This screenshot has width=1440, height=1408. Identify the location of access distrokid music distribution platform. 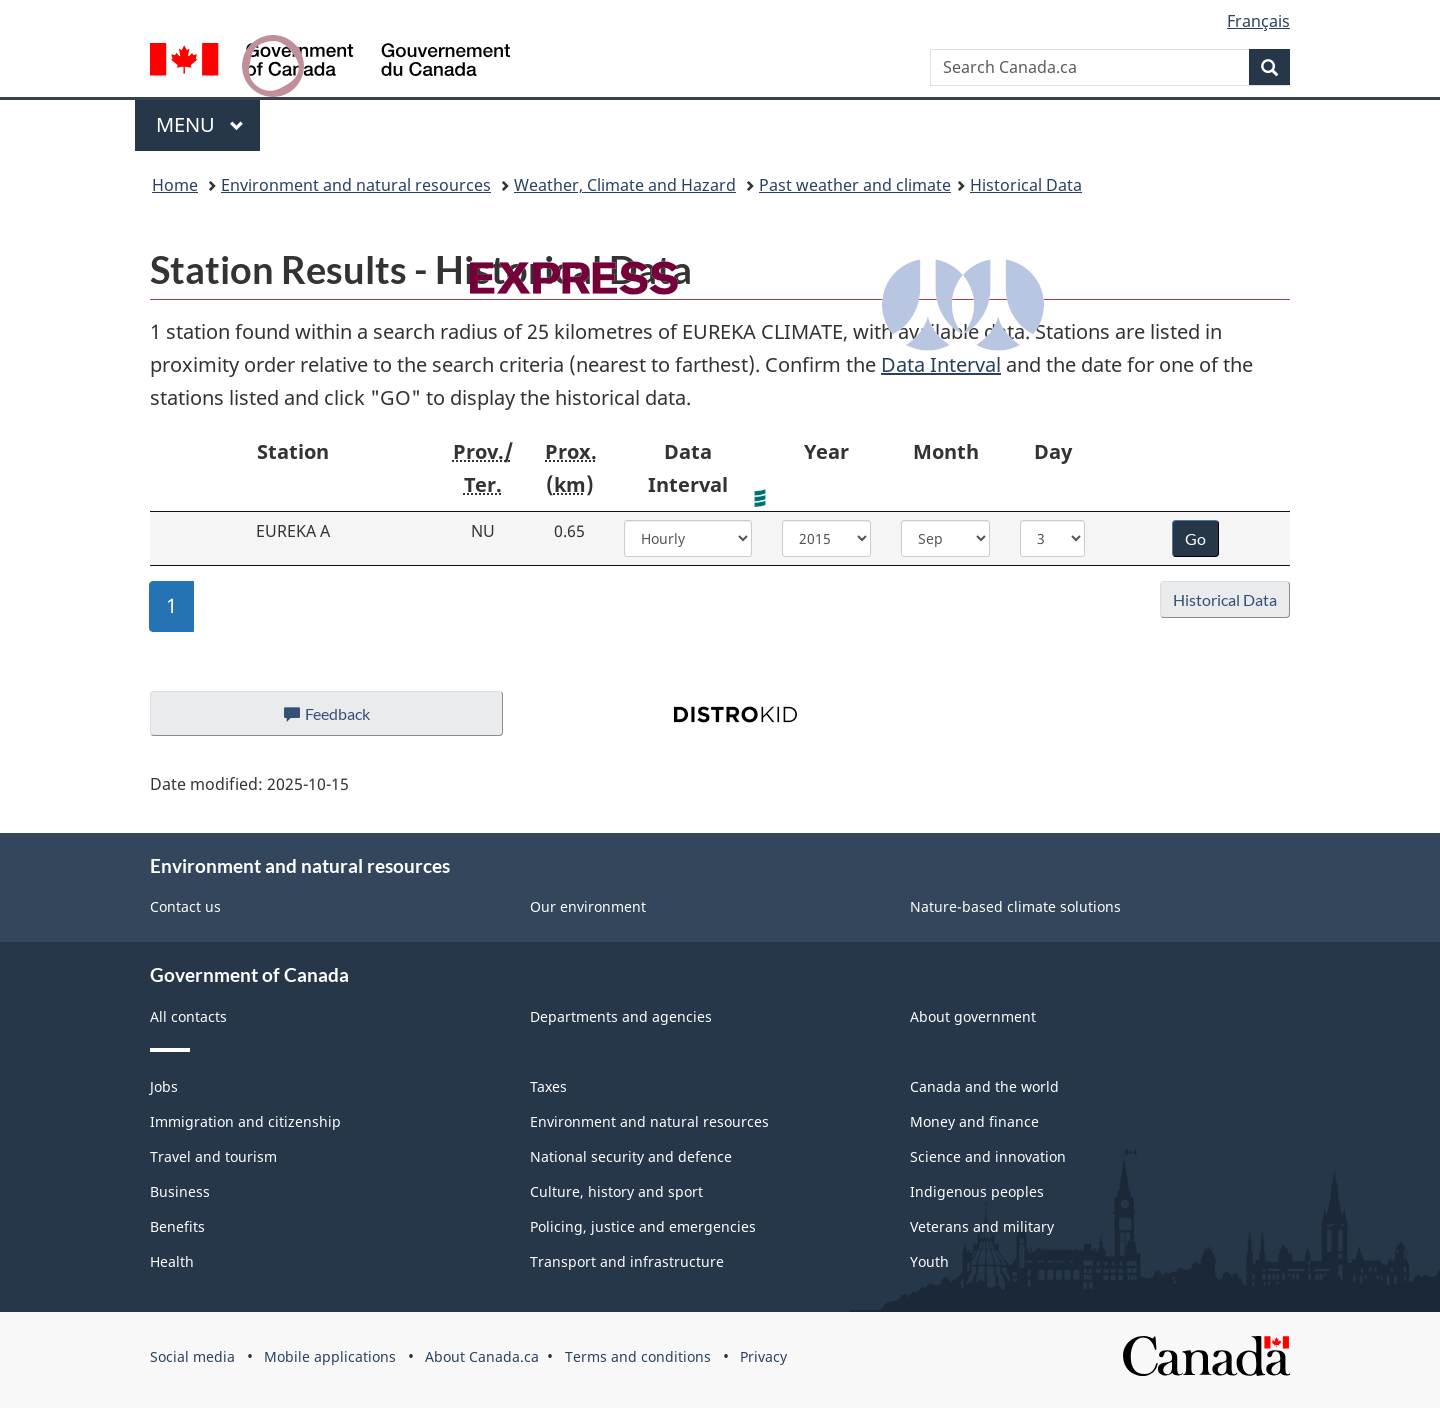
(735, 714).